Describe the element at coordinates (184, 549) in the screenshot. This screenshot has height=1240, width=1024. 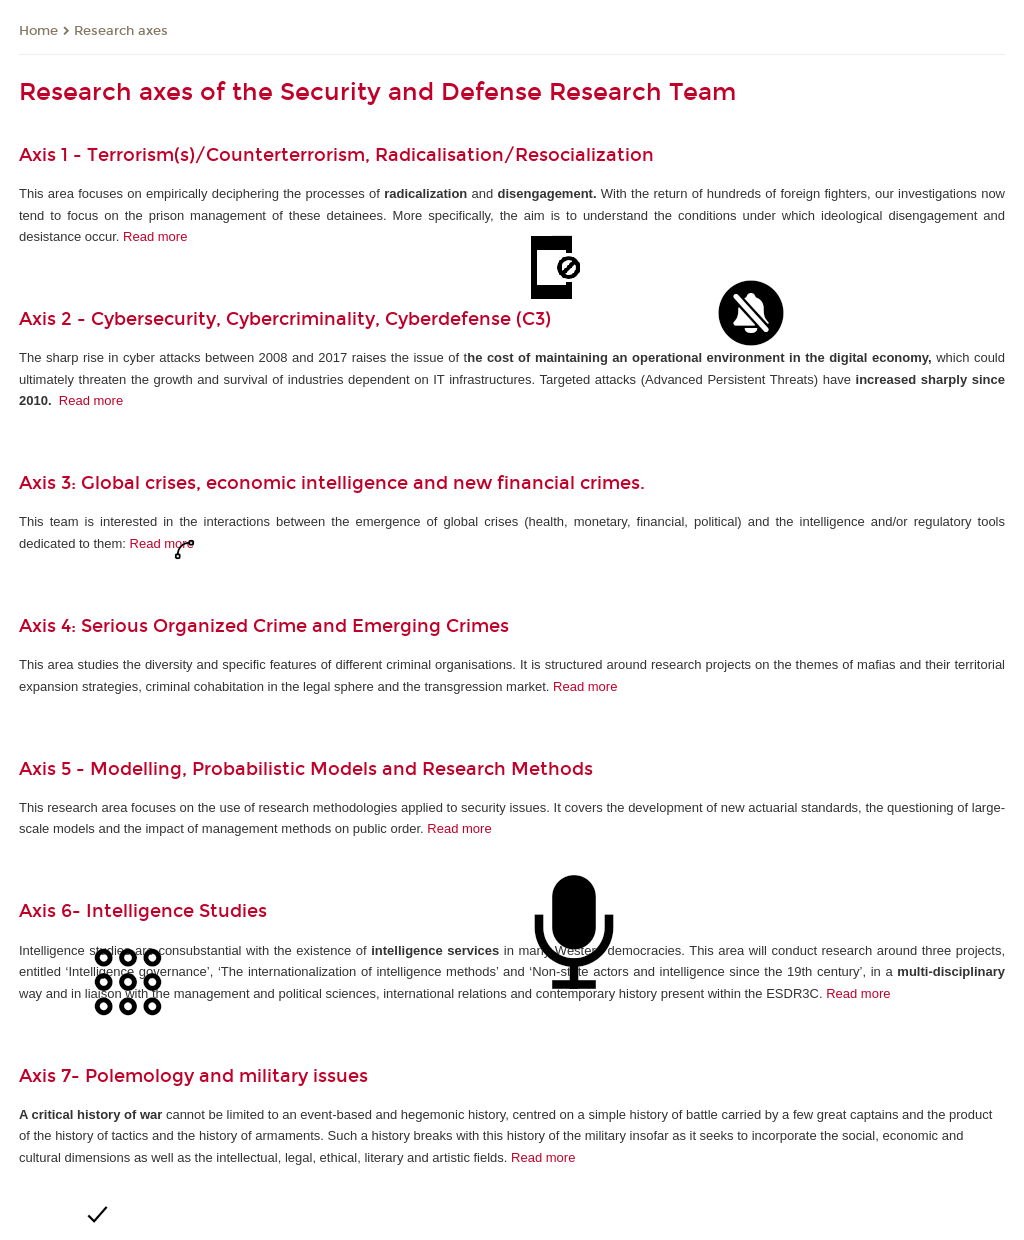
I see `edit vector path curve handles` at that location.